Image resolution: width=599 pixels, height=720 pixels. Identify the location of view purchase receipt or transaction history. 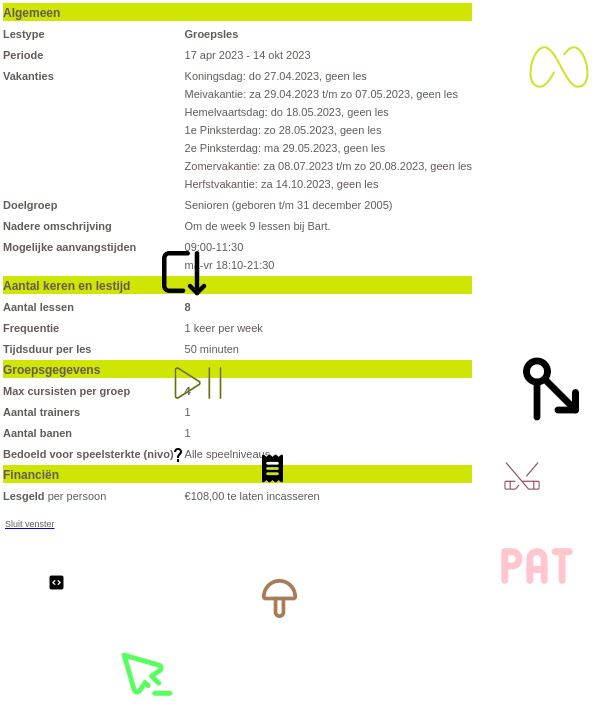
(272, 468).